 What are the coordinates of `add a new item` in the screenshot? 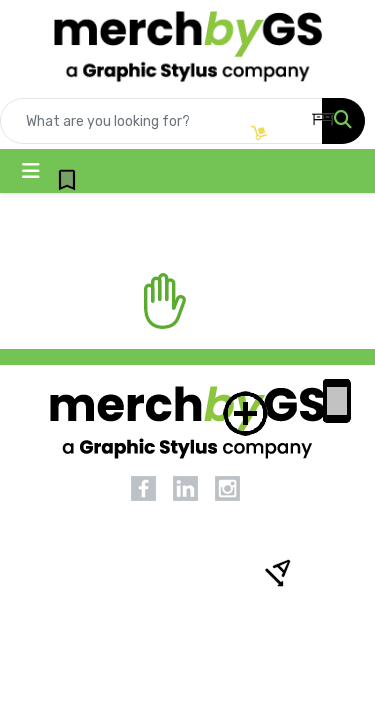 It's located at (245, 413).